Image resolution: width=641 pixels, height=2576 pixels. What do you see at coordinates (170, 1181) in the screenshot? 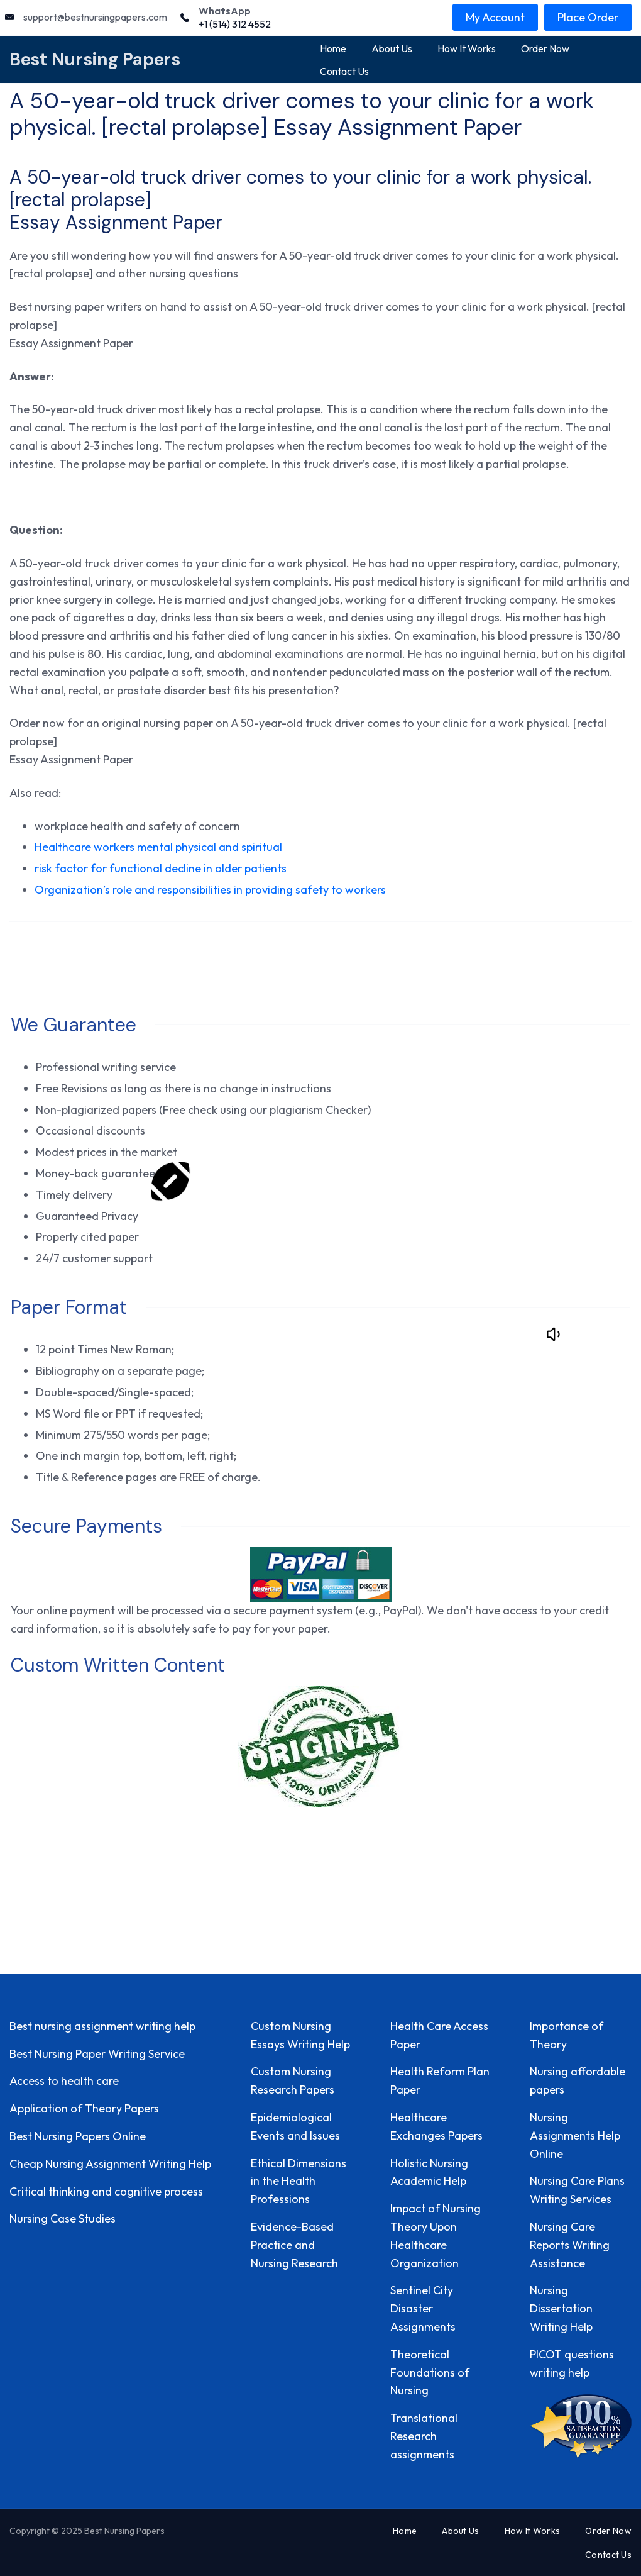
I see `access sports or football content` at bounding box center [170, 1181].